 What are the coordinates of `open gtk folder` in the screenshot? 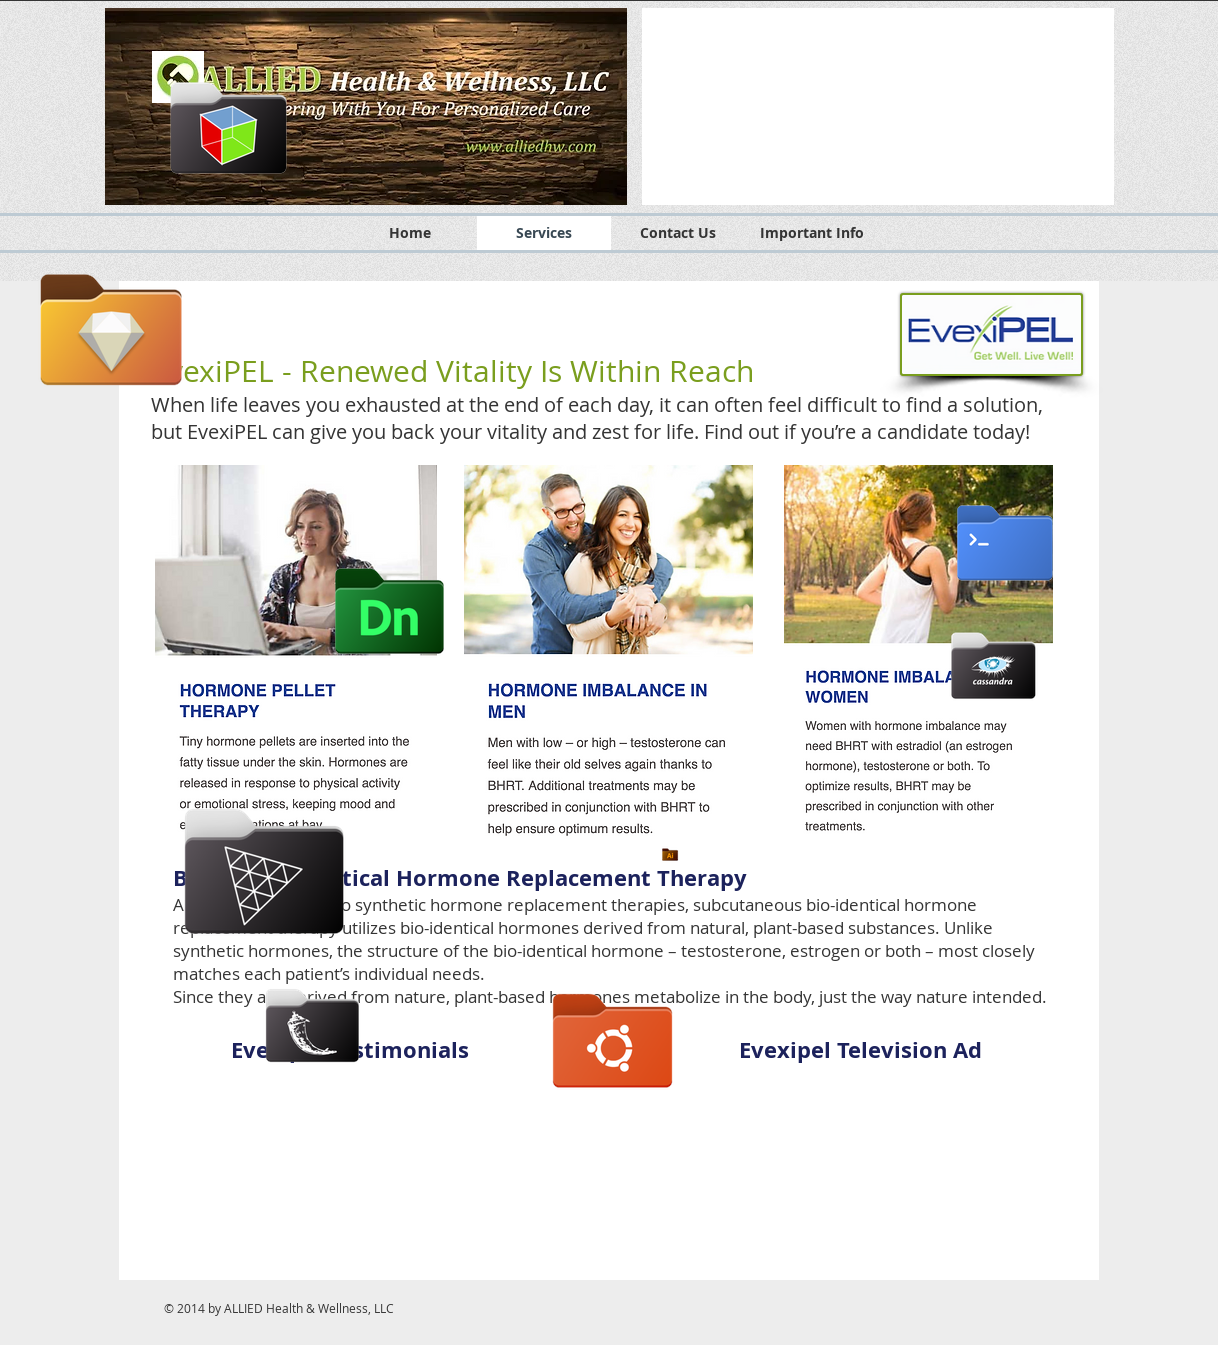 It's located at (228, 131).